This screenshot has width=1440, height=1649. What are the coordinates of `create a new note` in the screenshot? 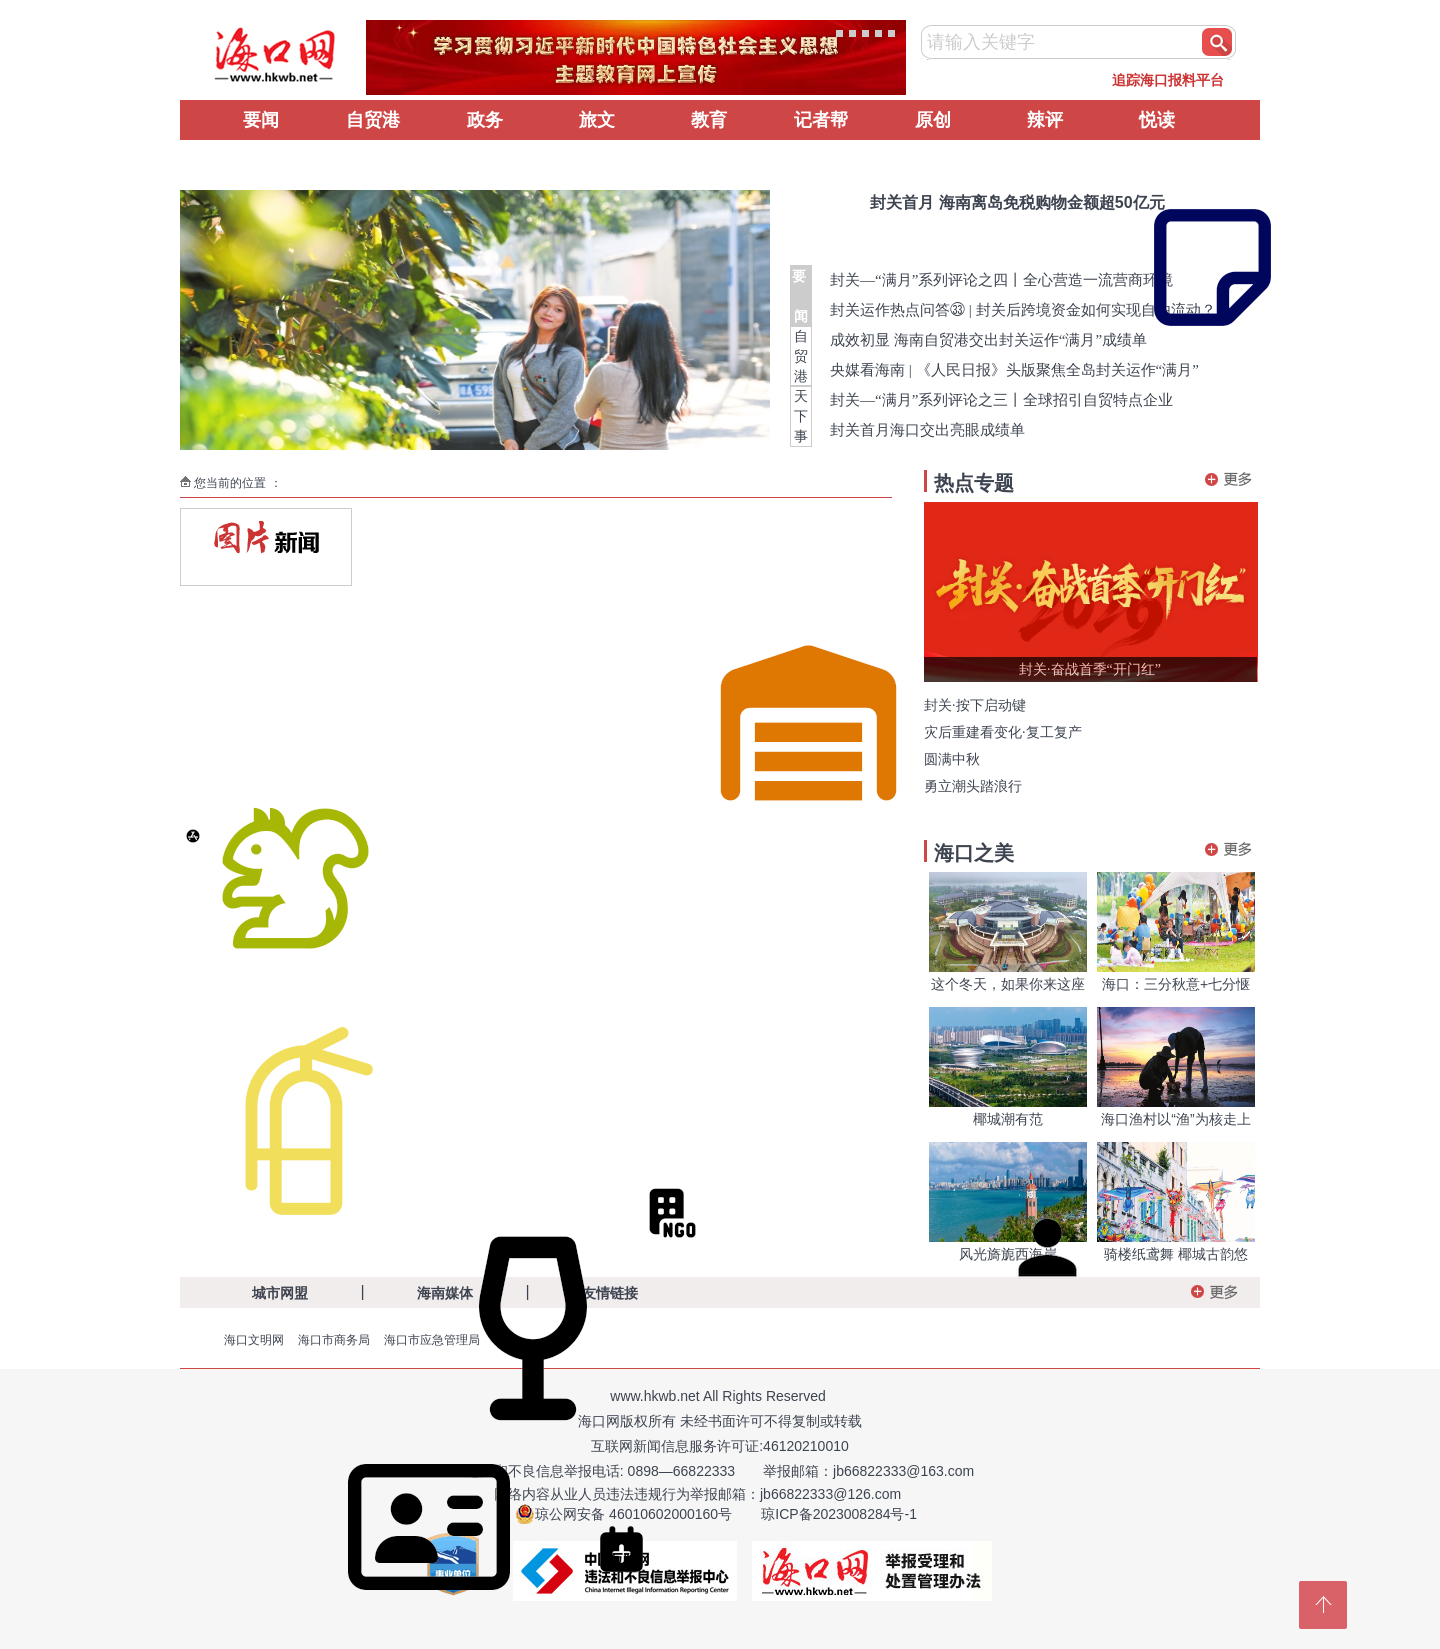 It's located at (1212, 267).